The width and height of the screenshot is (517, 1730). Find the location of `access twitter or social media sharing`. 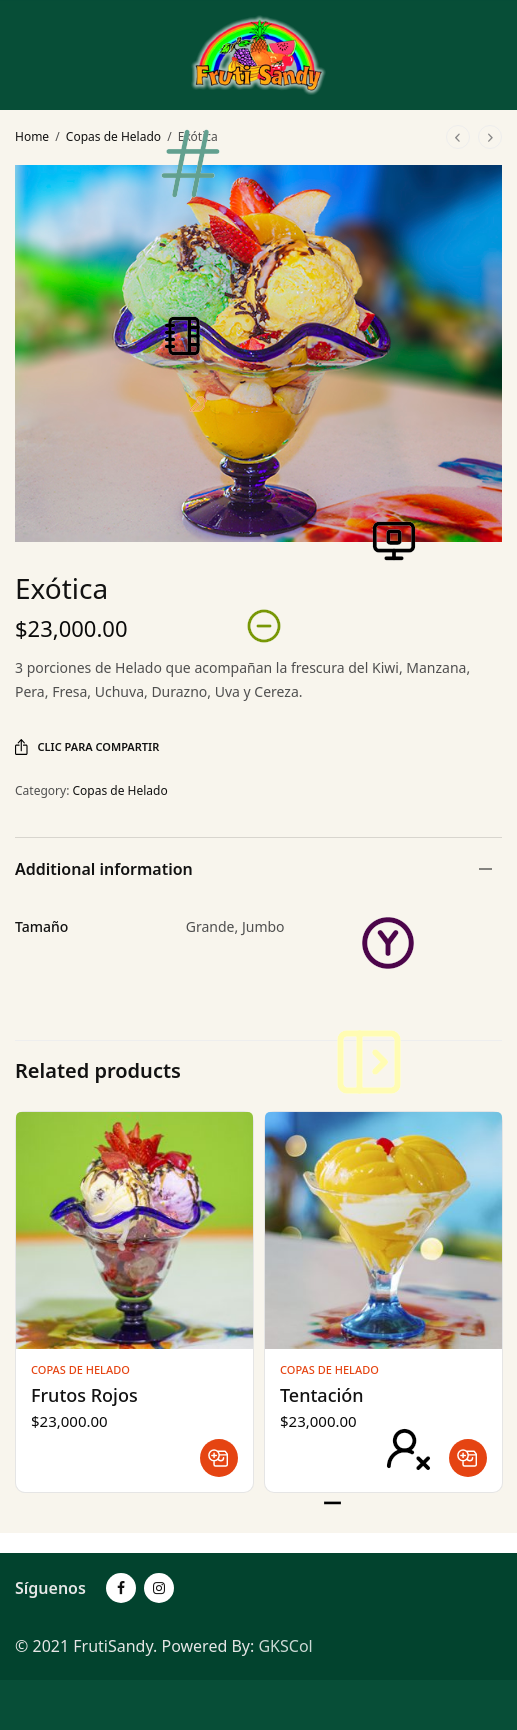

access twitter or social media sharing is located at coordinates (198, 404).